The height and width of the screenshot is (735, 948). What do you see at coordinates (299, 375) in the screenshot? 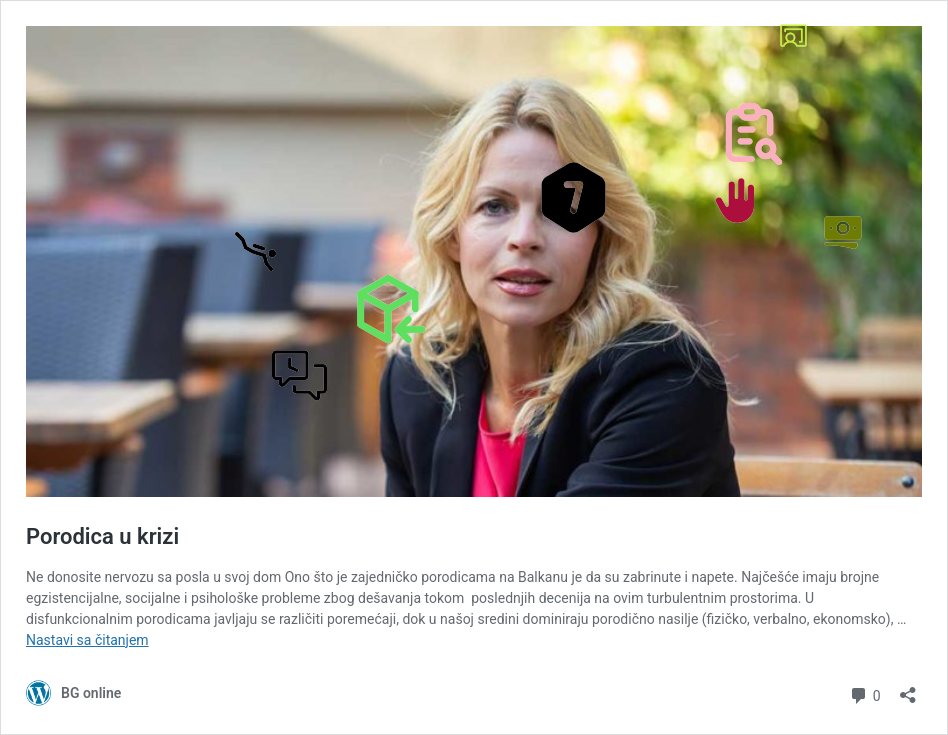
I see `indicates an outdated or stale discussion thread` at bounding box center [299, 375].